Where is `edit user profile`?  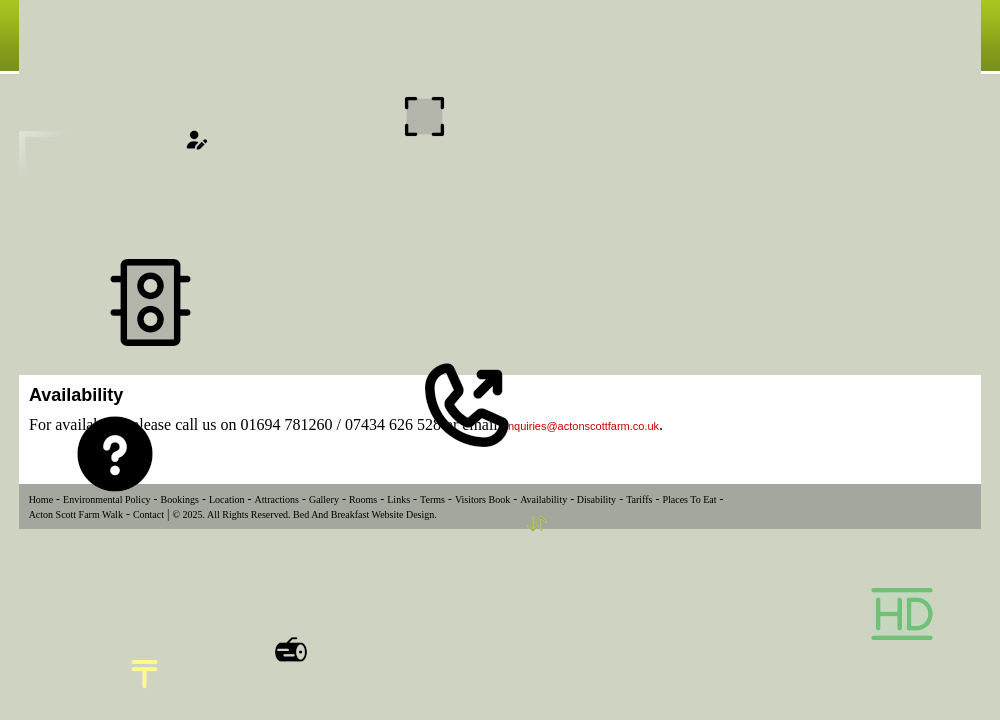 edit user profile is located at coordinates (196, 139).